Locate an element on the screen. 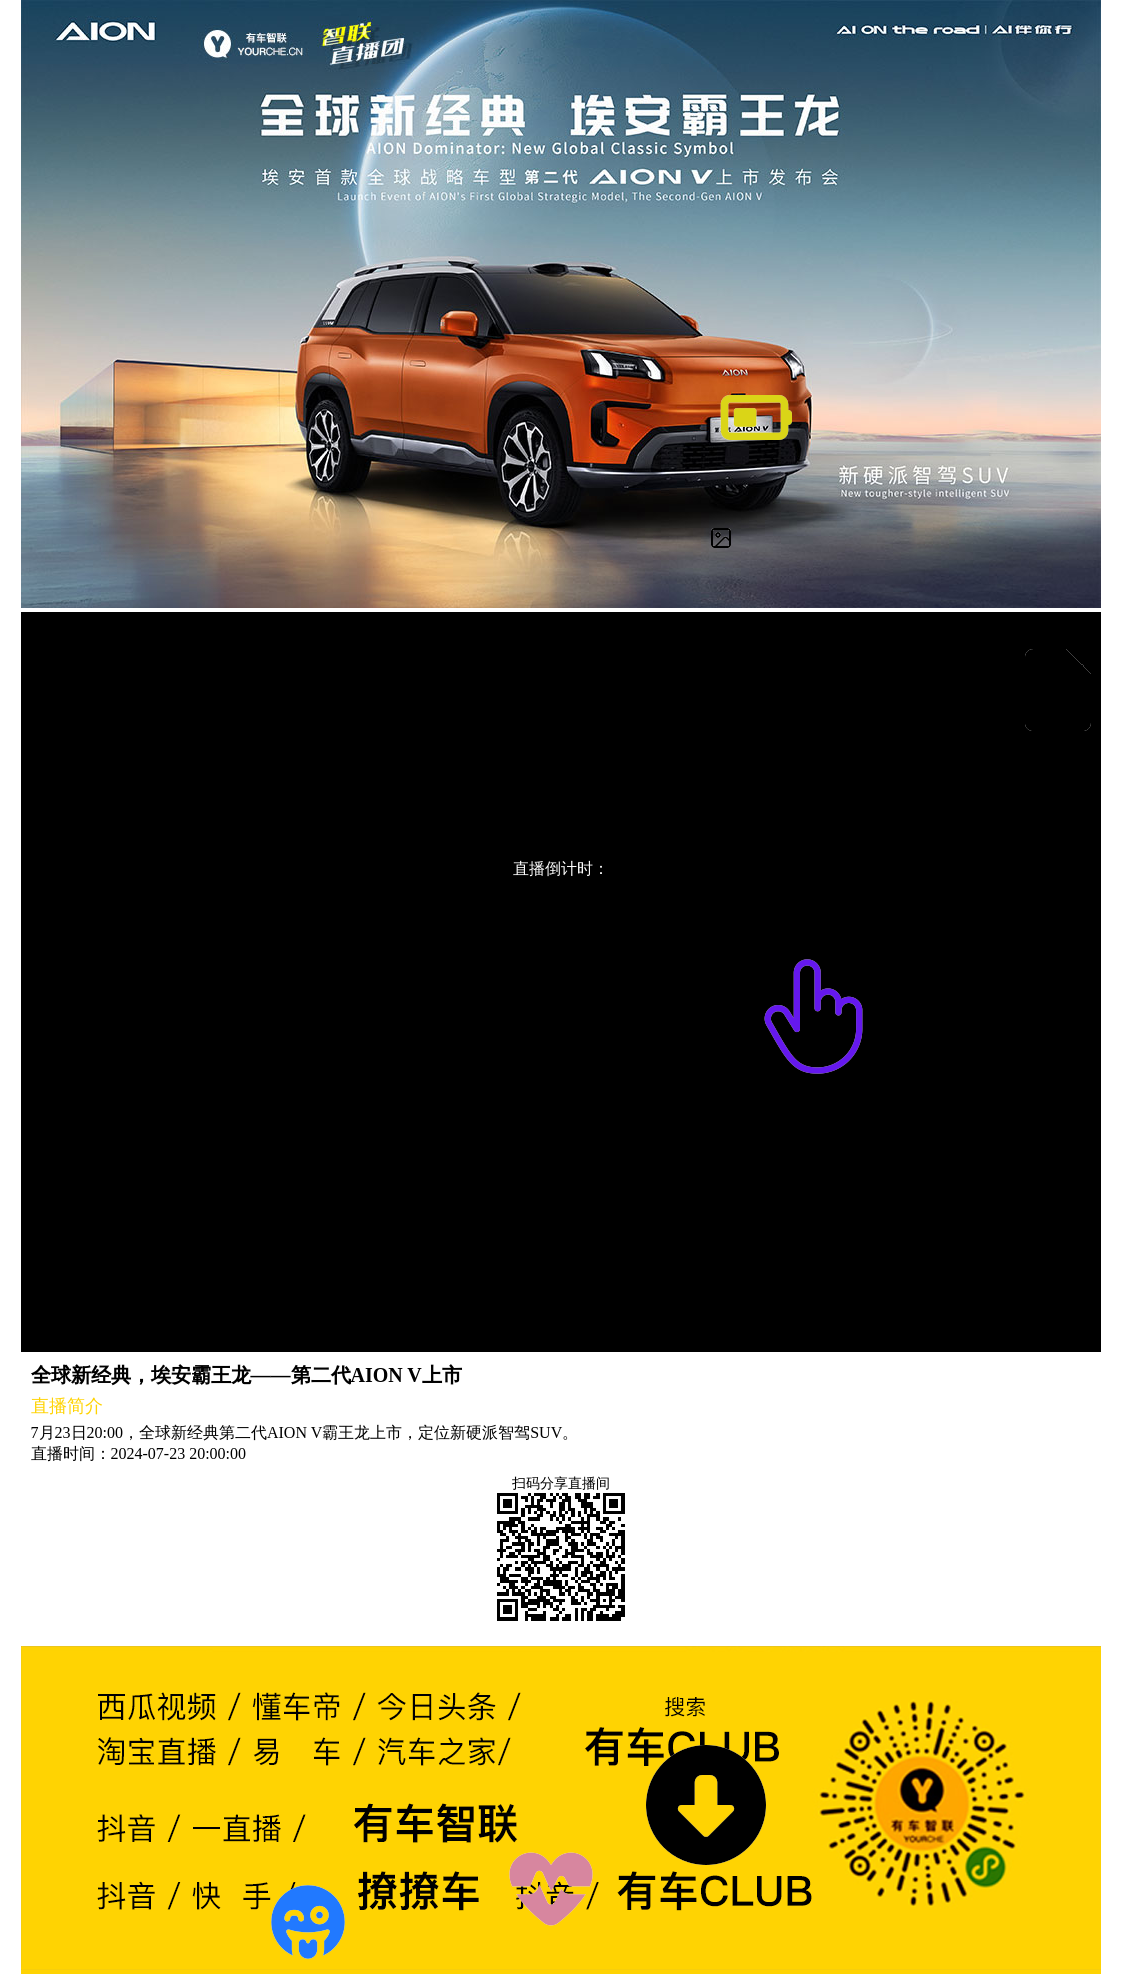 The image size is (1121, 1974). download a file or content is located at coordinates (706, 1805).